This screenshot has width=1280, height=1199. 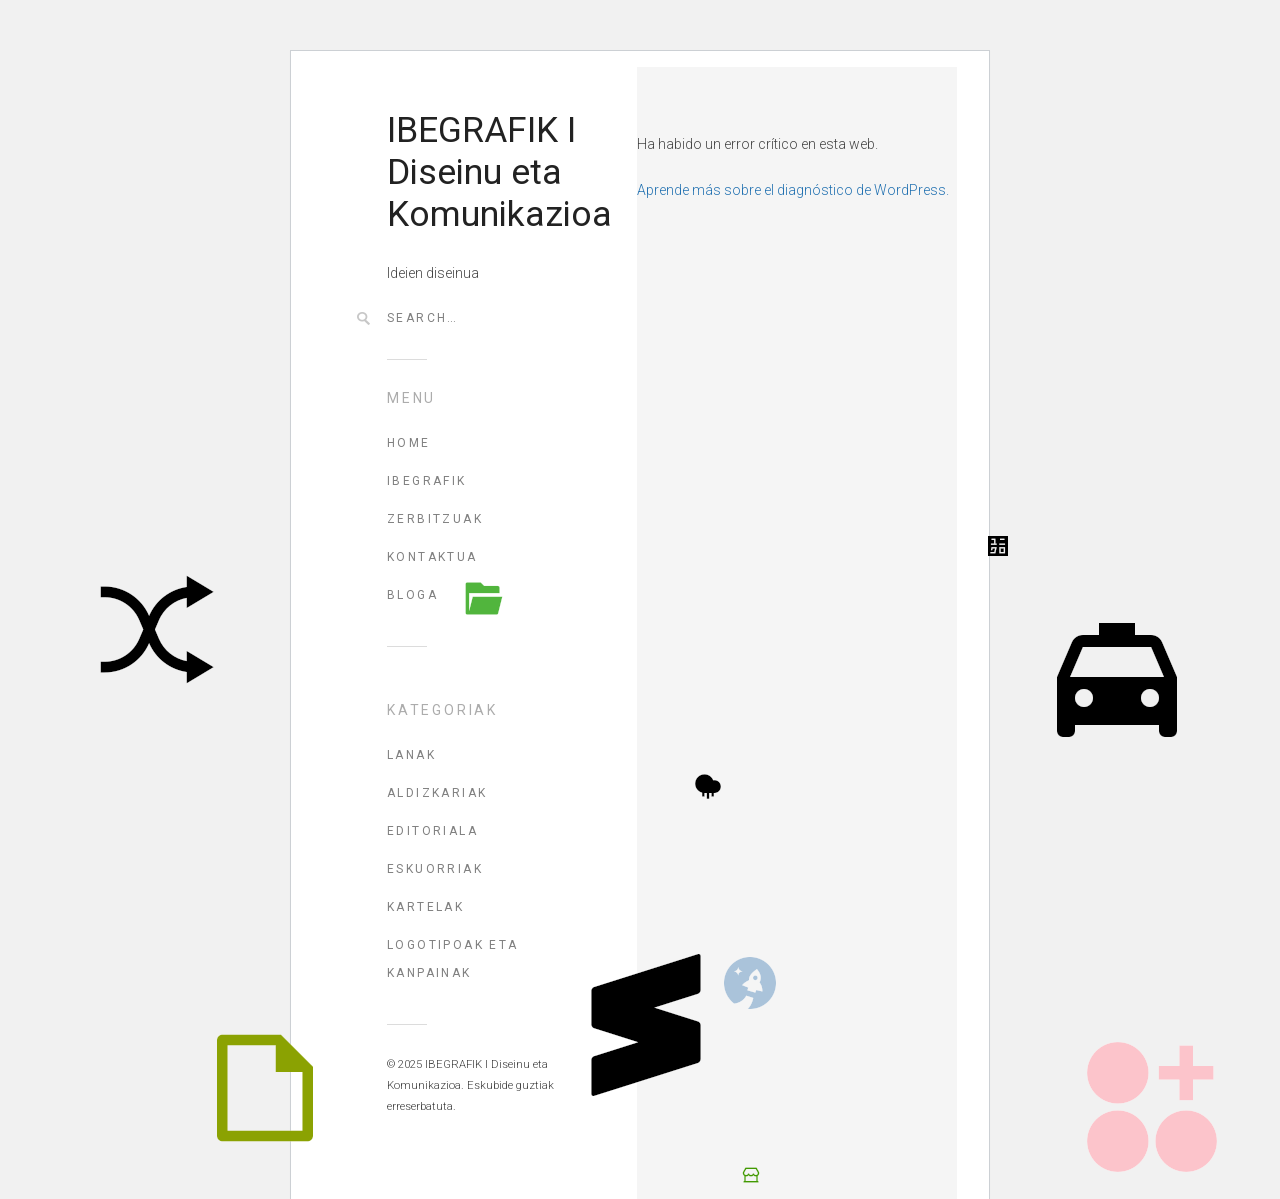 What do you see at coordinates (265, 1088) in the screenshot?
I see `view or open a document` at bounding box center [265, 1088].